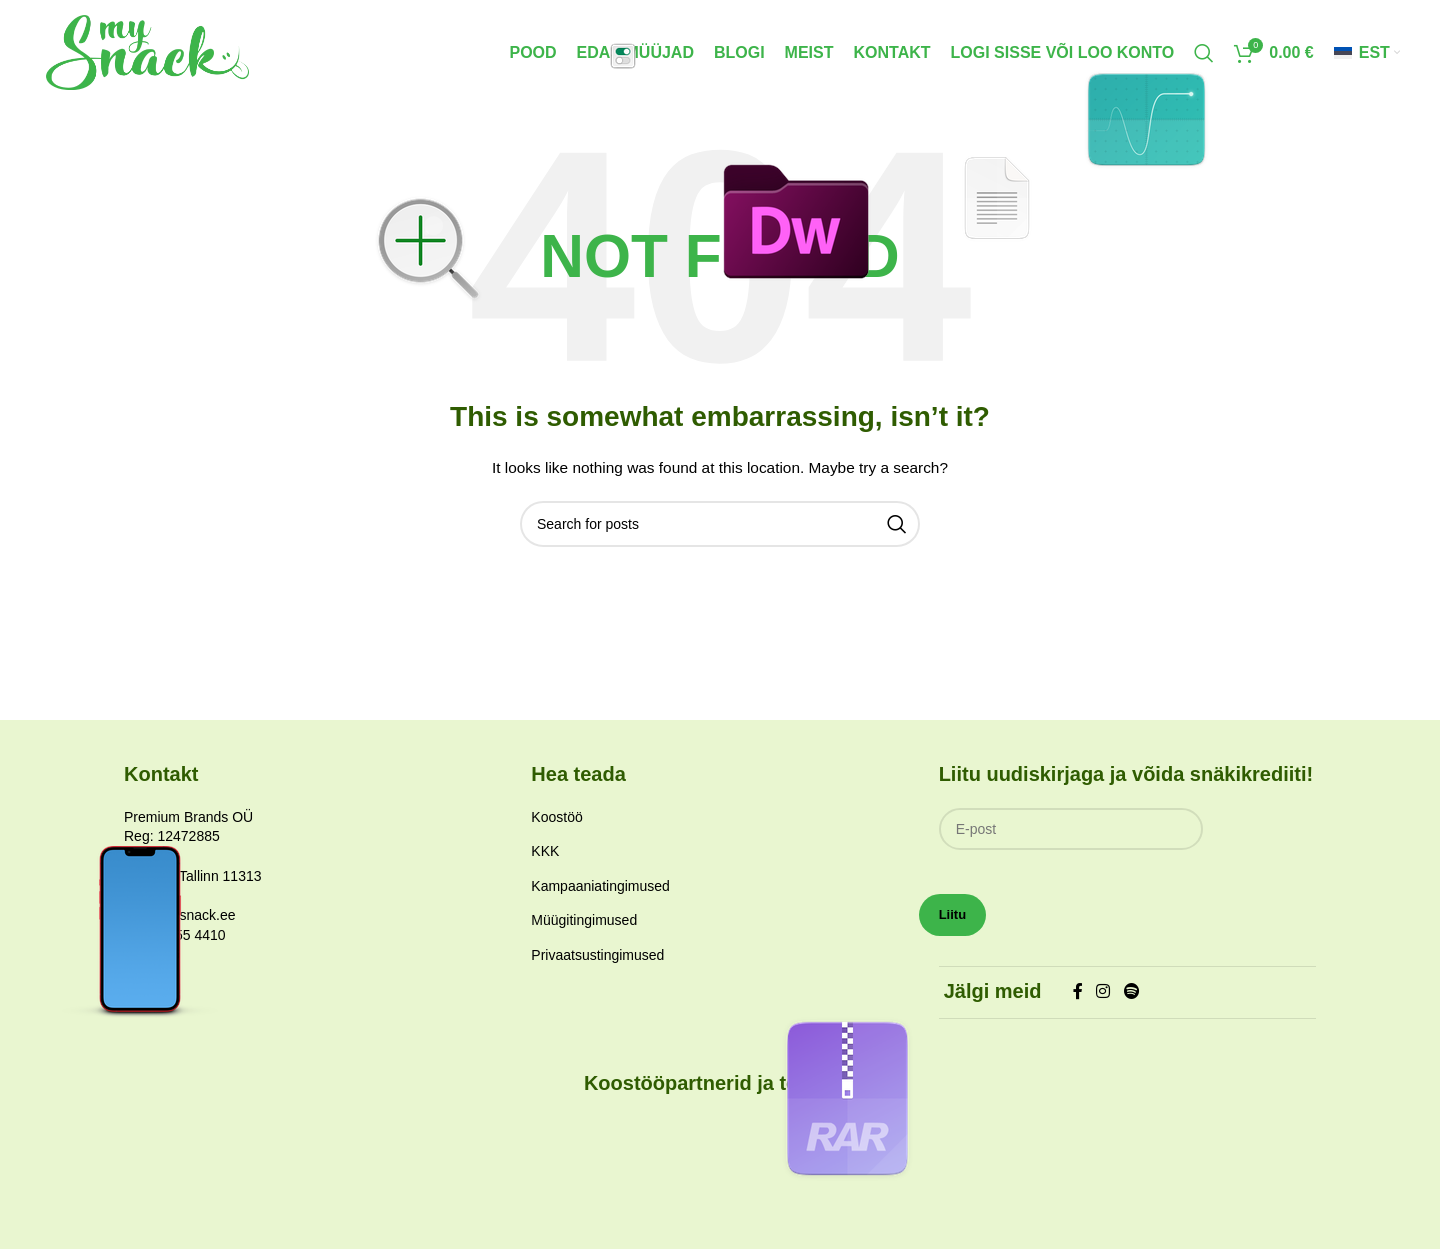 The width and height of the screenshot is (1440, 1249). What do you see at coordinates (623, 56) in the screenshot?
I see `access system settings and preferences` at bounding box center [623, 56].